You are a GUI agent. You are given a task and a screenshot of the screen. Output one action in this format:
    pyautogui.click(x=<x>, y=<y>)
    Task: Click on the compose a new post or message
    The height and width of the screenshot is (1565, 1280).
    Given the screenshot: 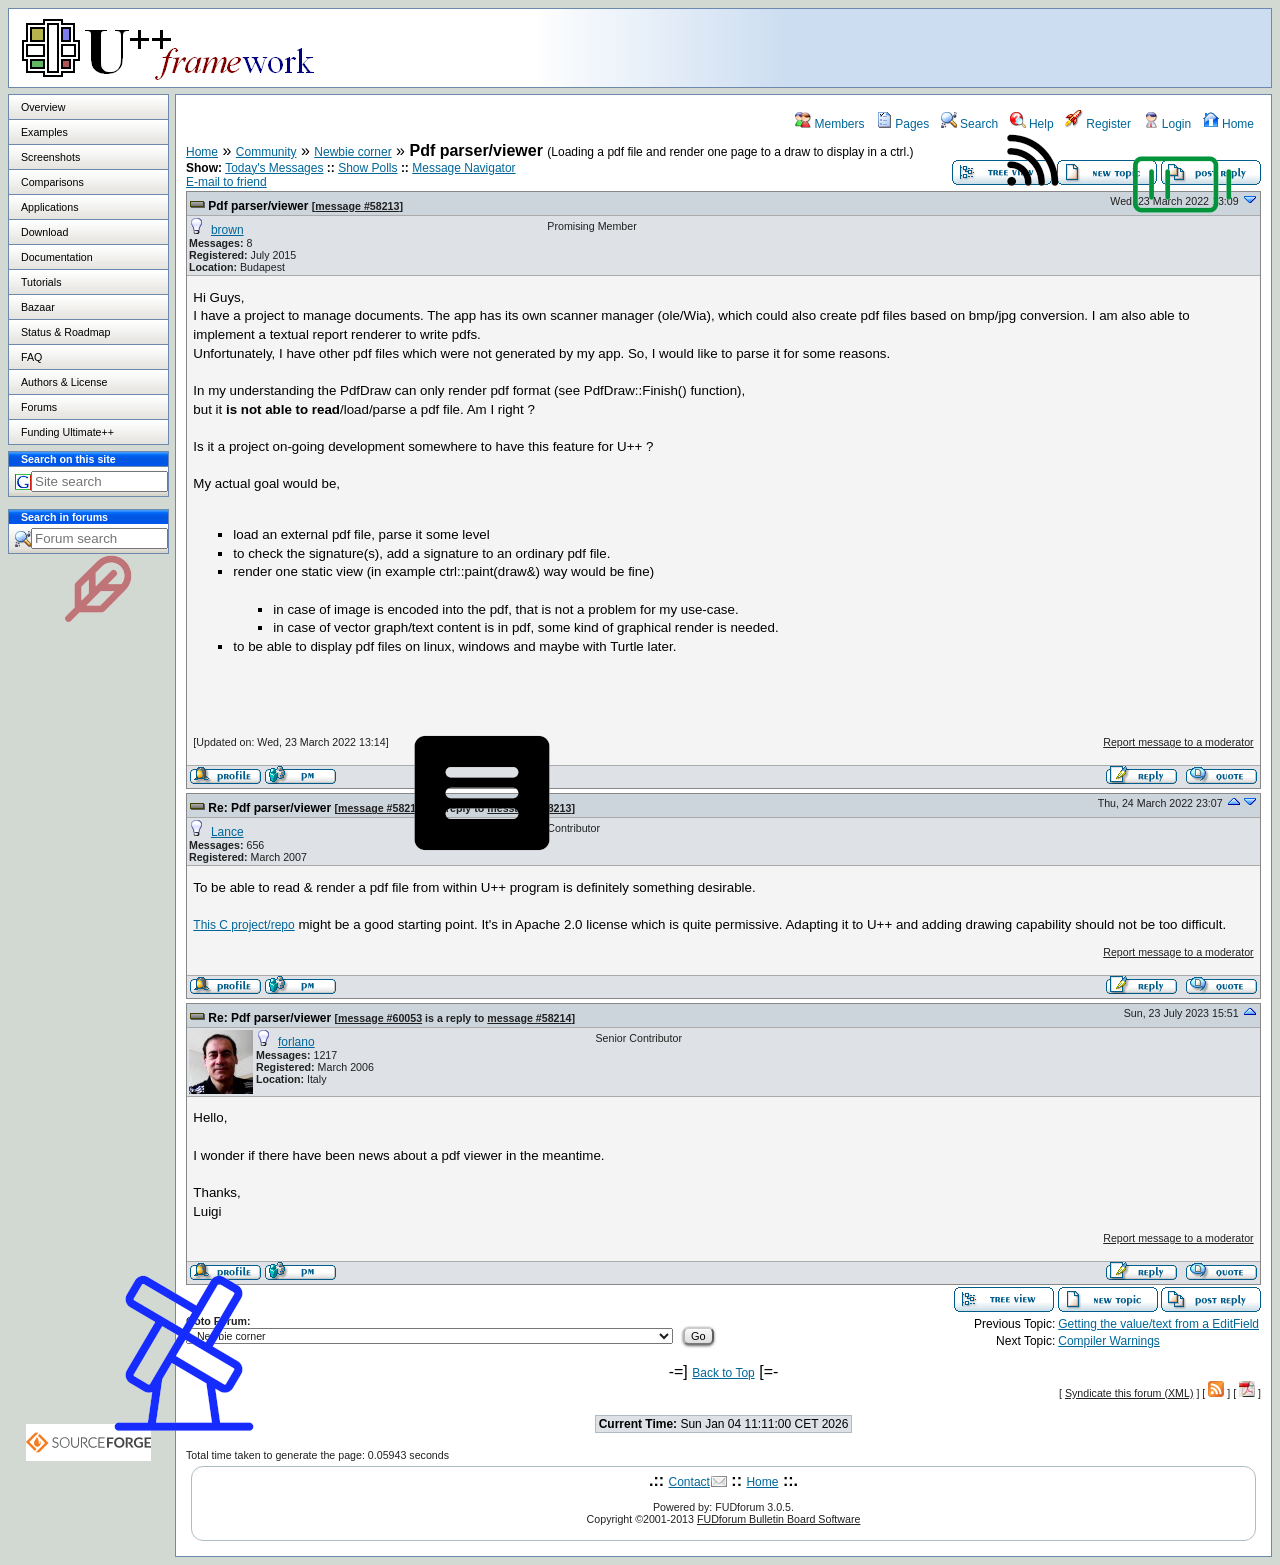 What is the action you would take?
    pyautogui.click(x=97, y=590)
    